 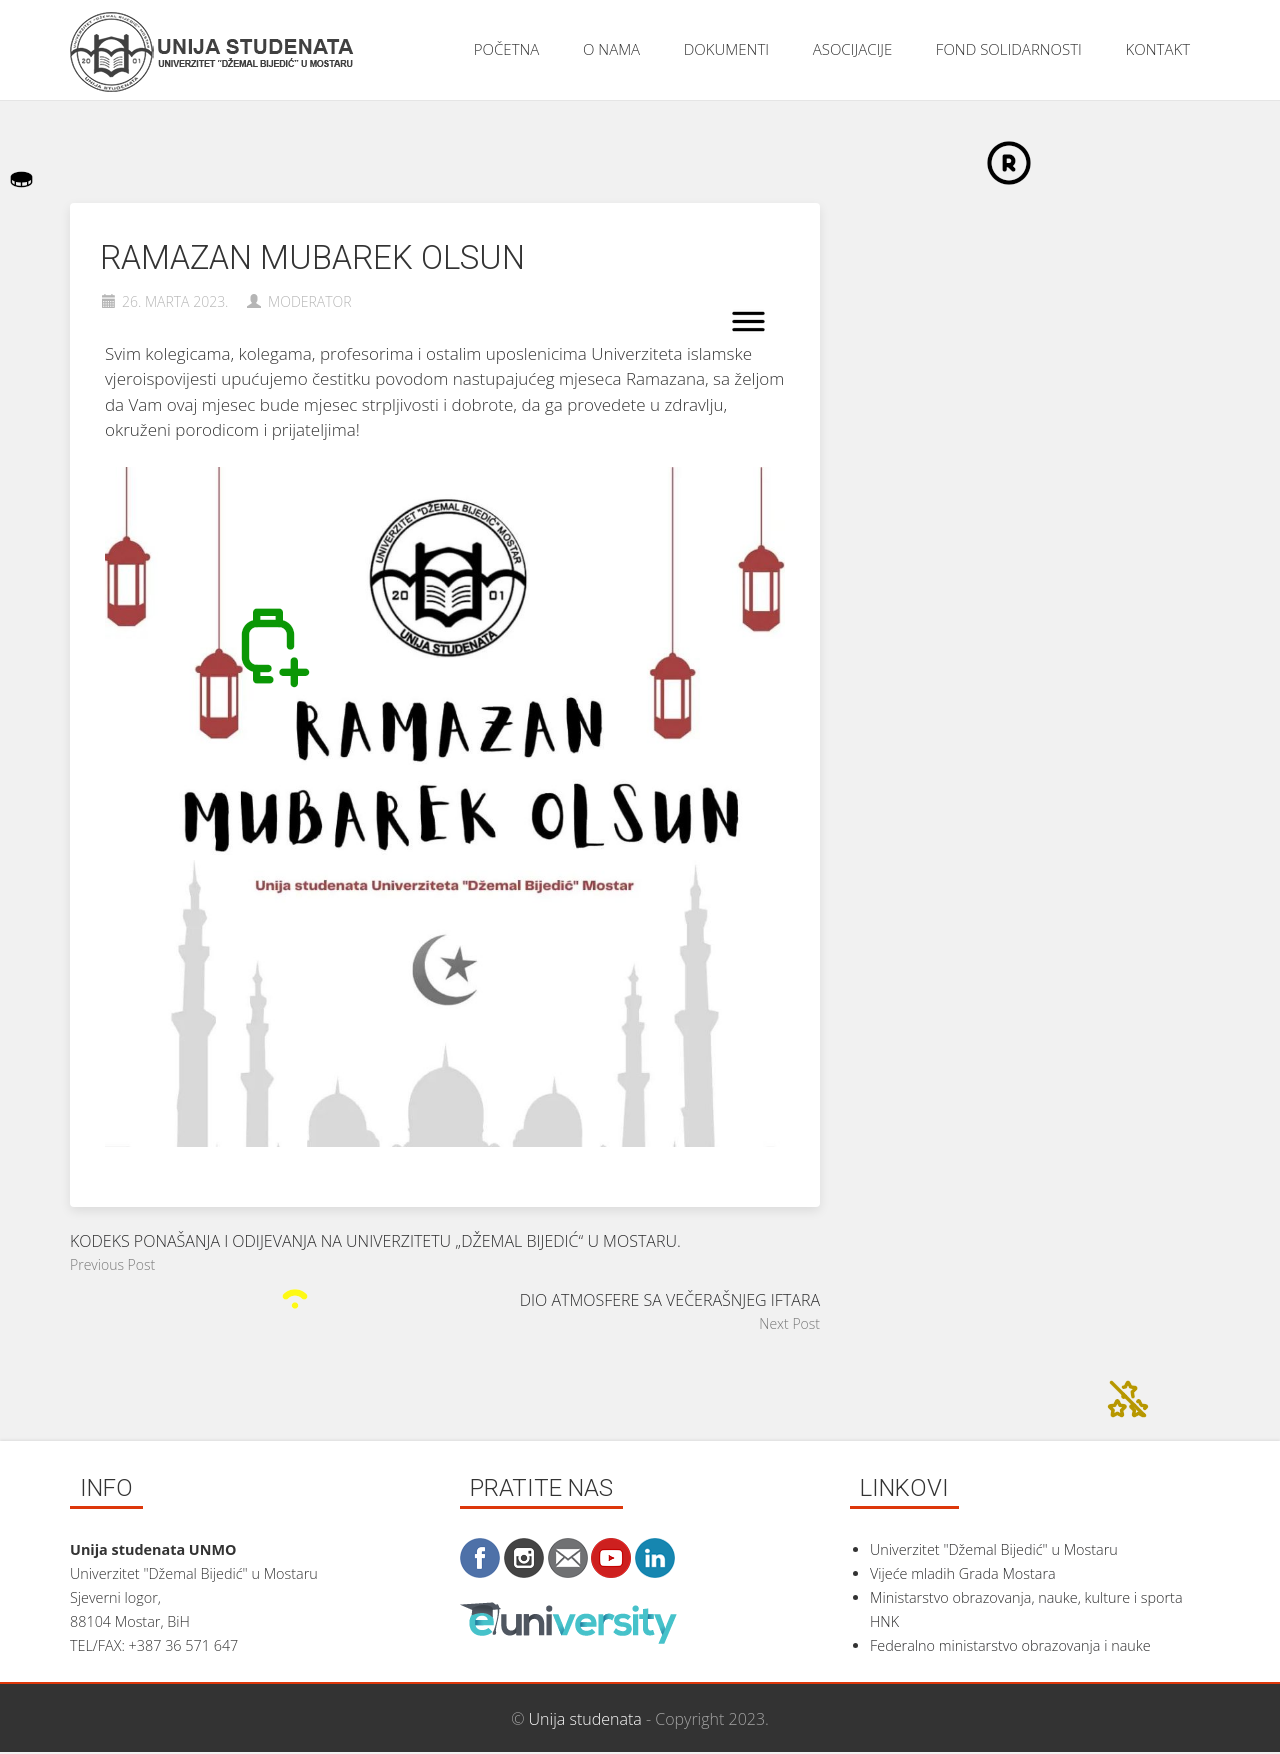 What do you see at coordinates (1128, 1399) in the screenshot?
I see `disable star ratings or reviews` at bounding box center [1128, 1399].